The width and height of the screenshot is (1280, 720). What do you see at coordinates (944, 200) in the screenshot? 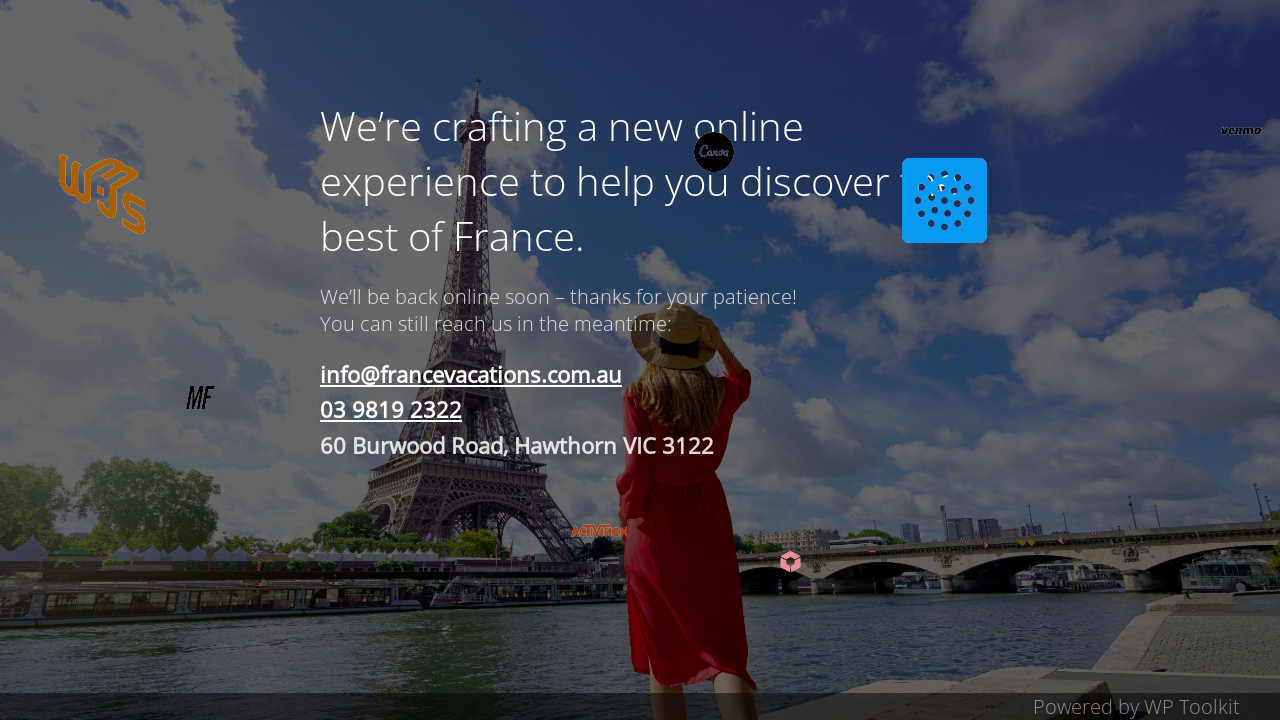
I see `open the Photocrowd app` at bounding box center [944, 200].